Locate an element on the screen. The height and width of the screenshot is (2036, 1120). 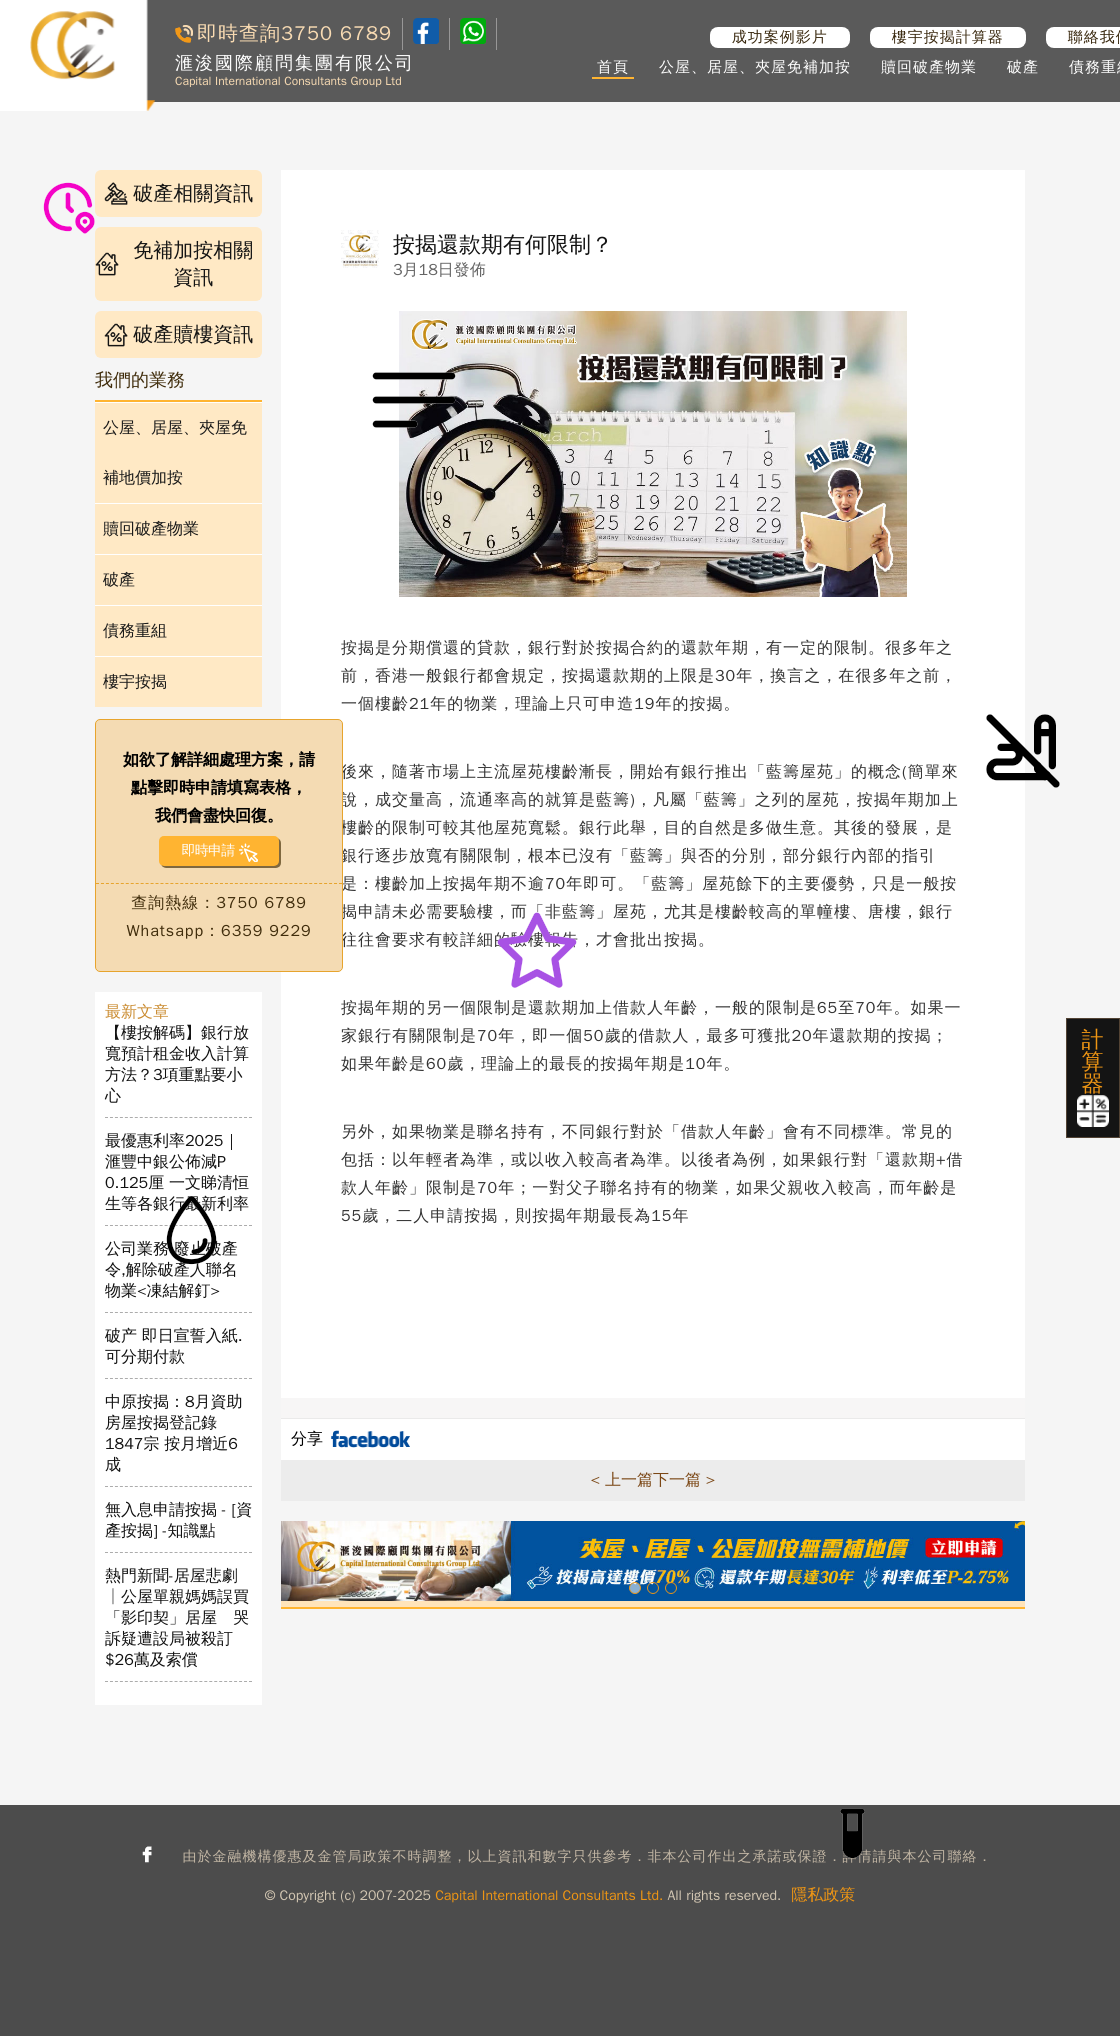
view test results or lab data is located at coordinates (852, 1833).